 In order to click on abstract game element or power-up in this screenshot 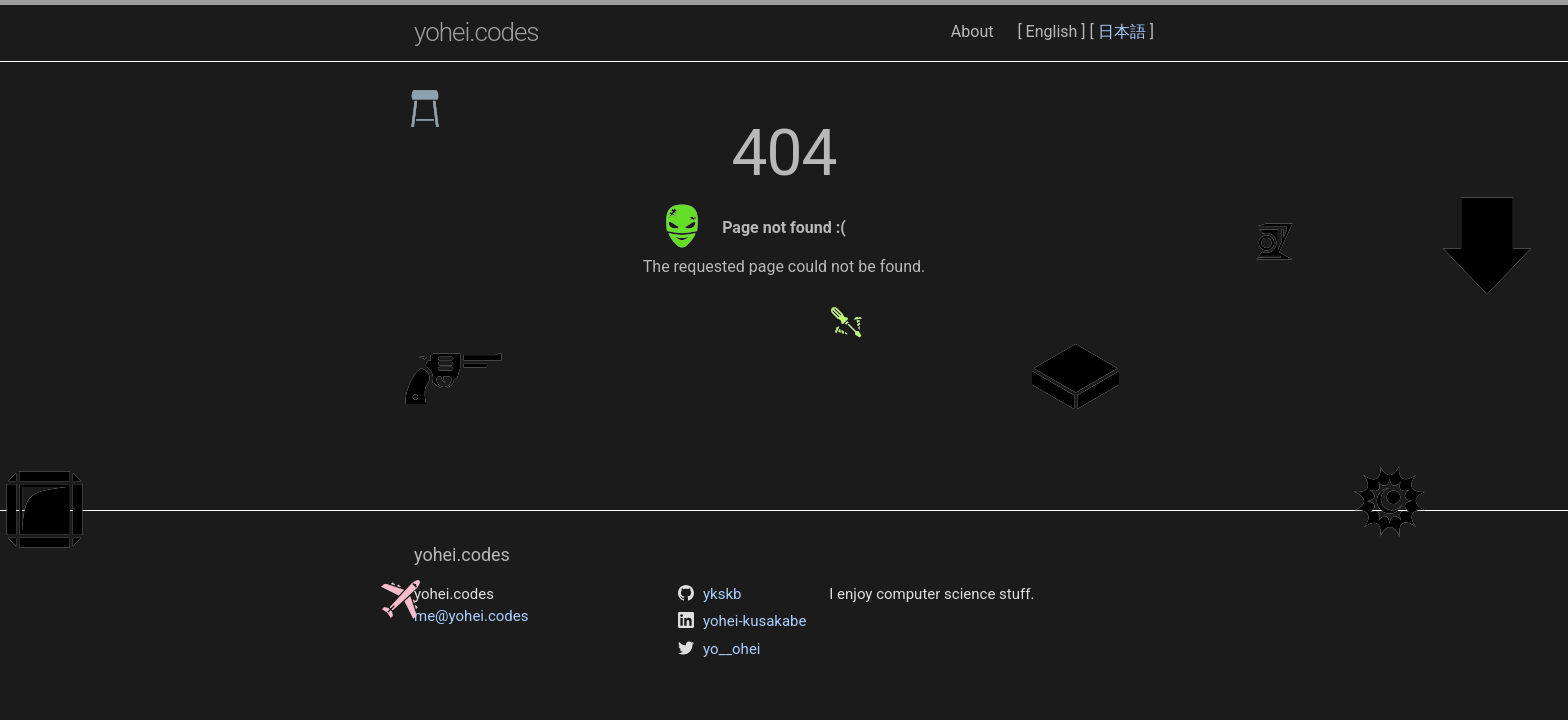, I will do `click(1274, 241)`.